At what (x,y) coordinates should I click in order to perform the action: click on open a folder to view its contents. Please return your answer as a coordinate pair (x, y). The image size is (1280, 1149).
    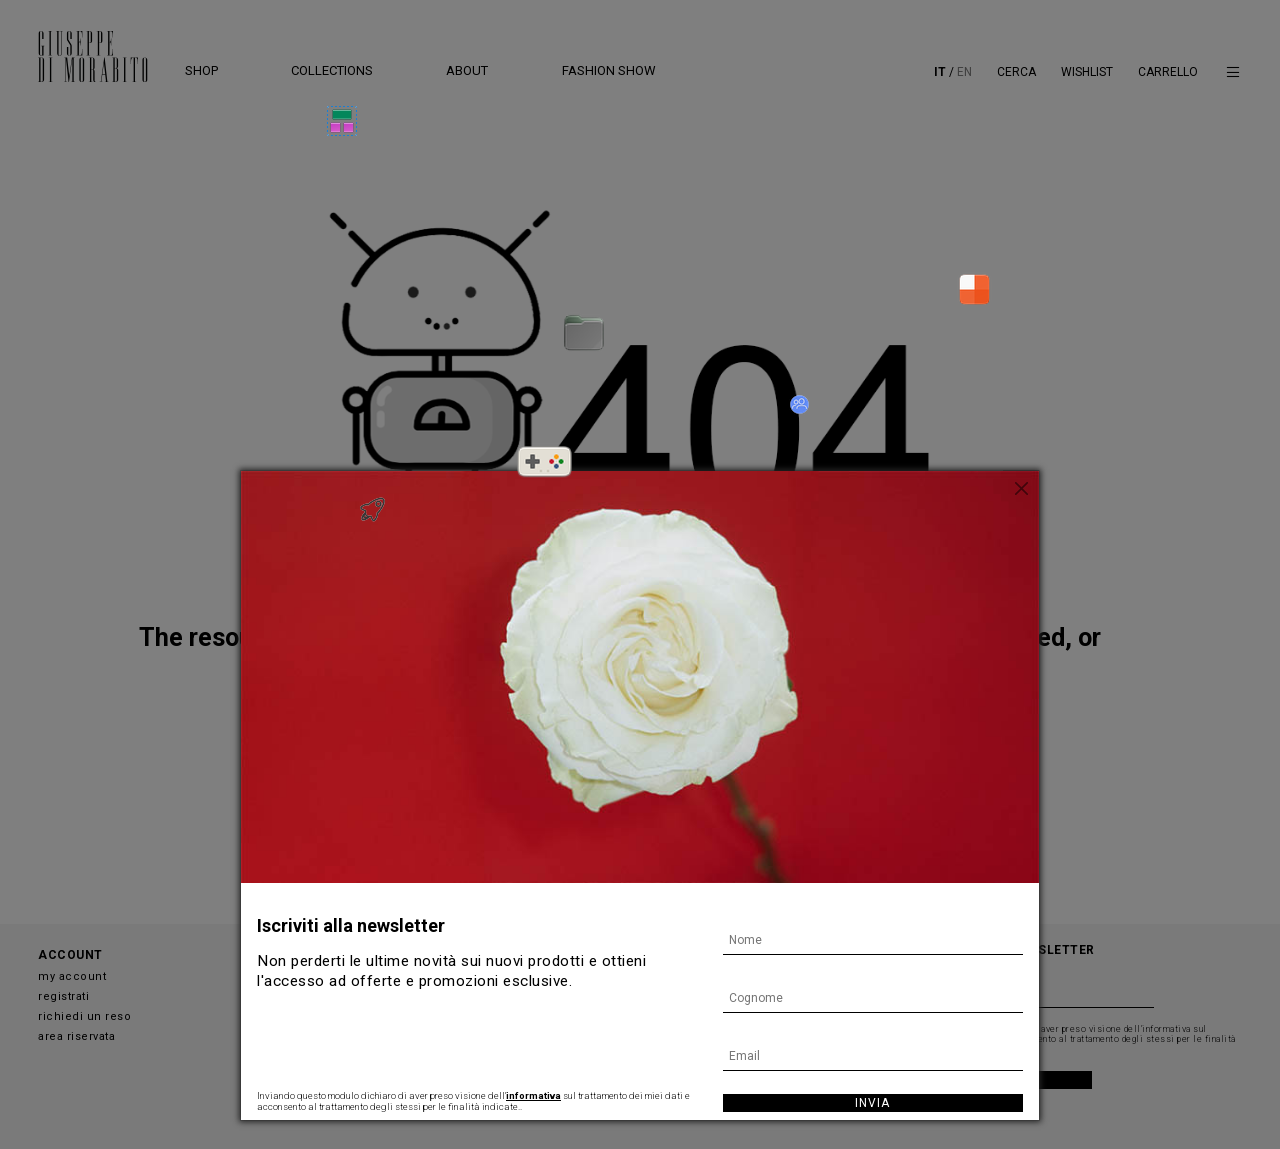
    Looking at the image, I should click on (584, 332).